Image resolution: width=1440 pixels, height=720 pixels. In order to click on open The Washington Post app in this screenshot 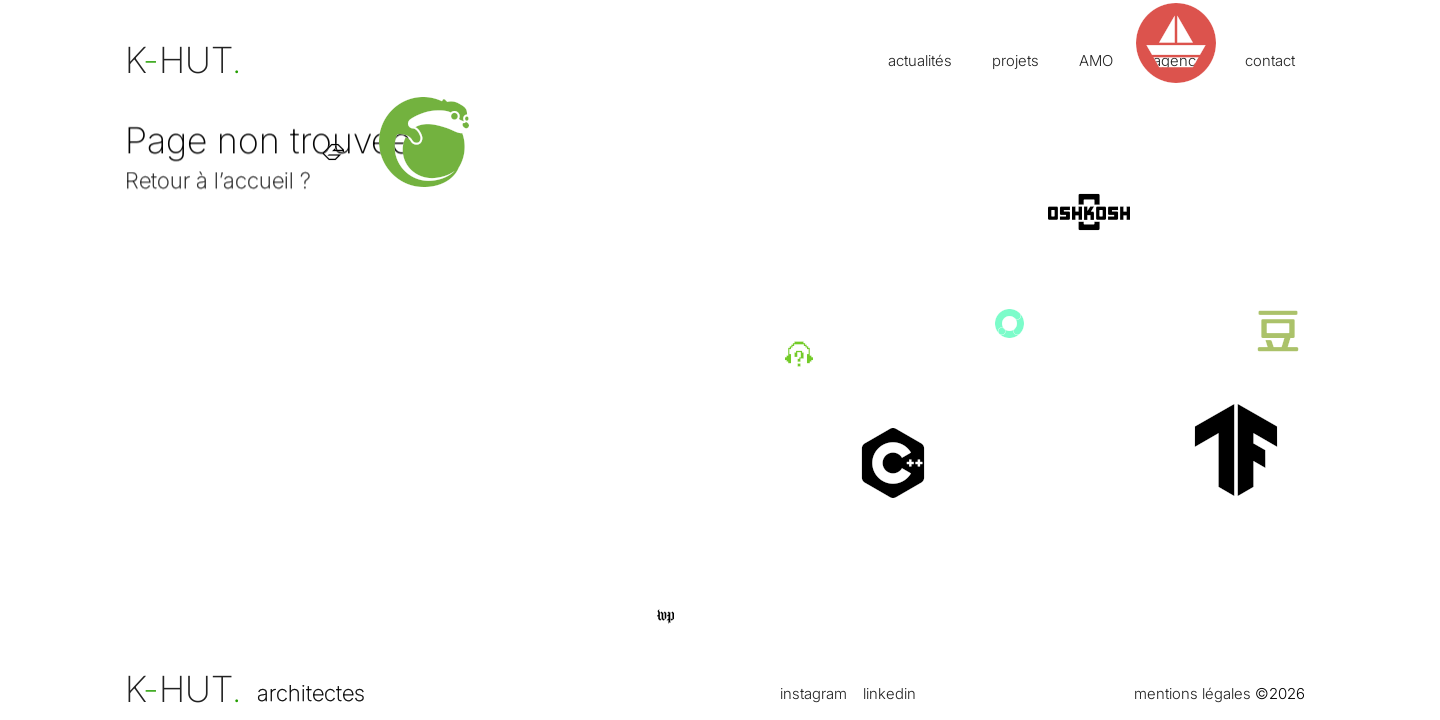, I will do `click(665, 616)`.